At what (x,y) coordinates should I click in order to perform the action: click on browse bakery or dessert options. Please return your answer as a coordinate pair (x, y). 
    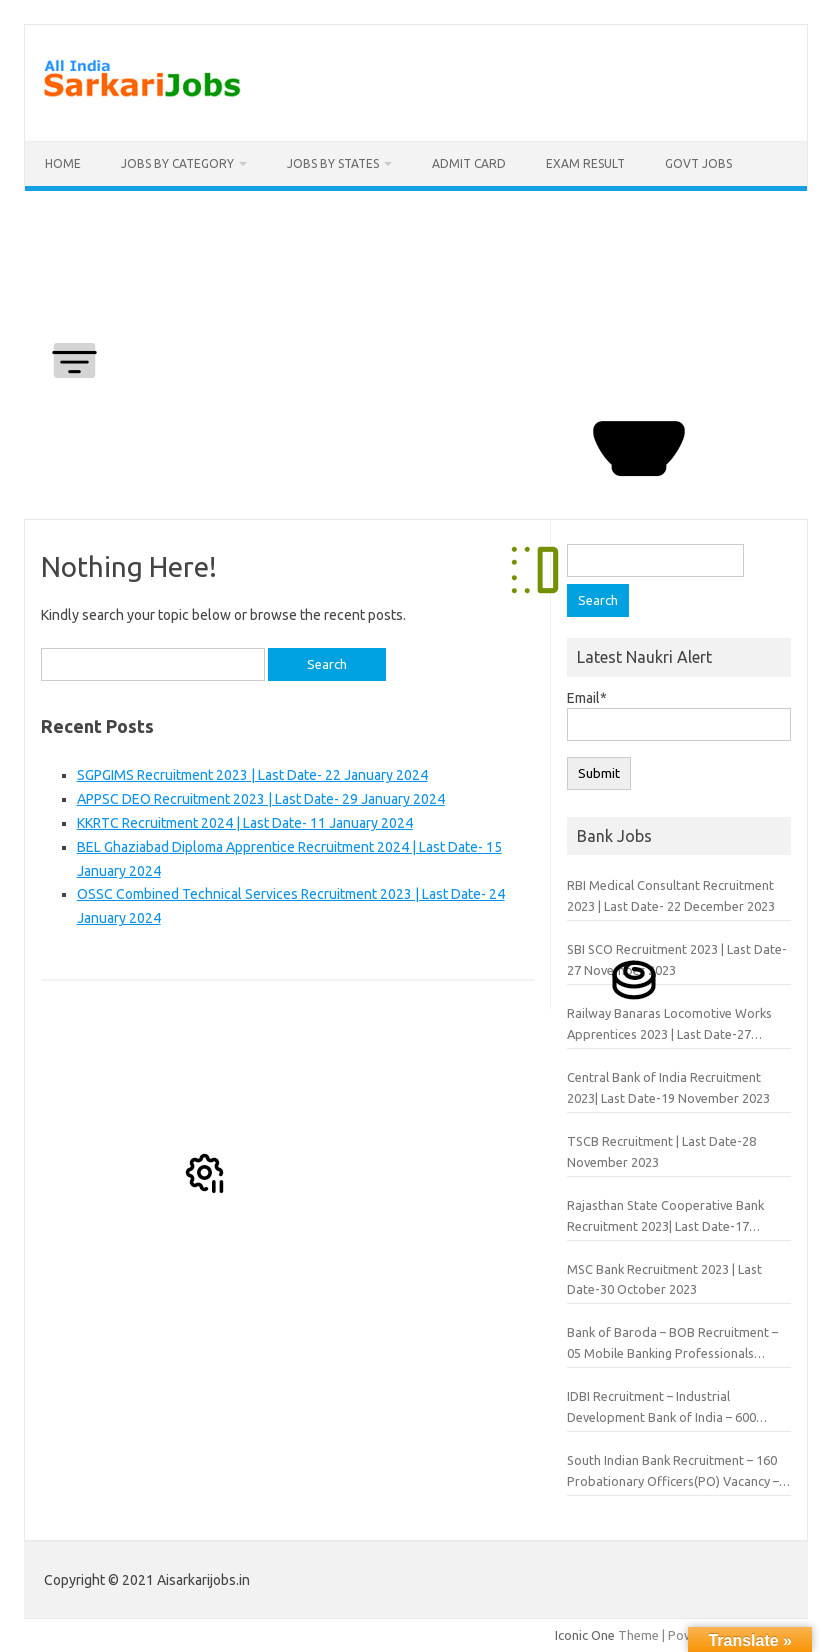
    Looking at the image, I should click on (634, 980).